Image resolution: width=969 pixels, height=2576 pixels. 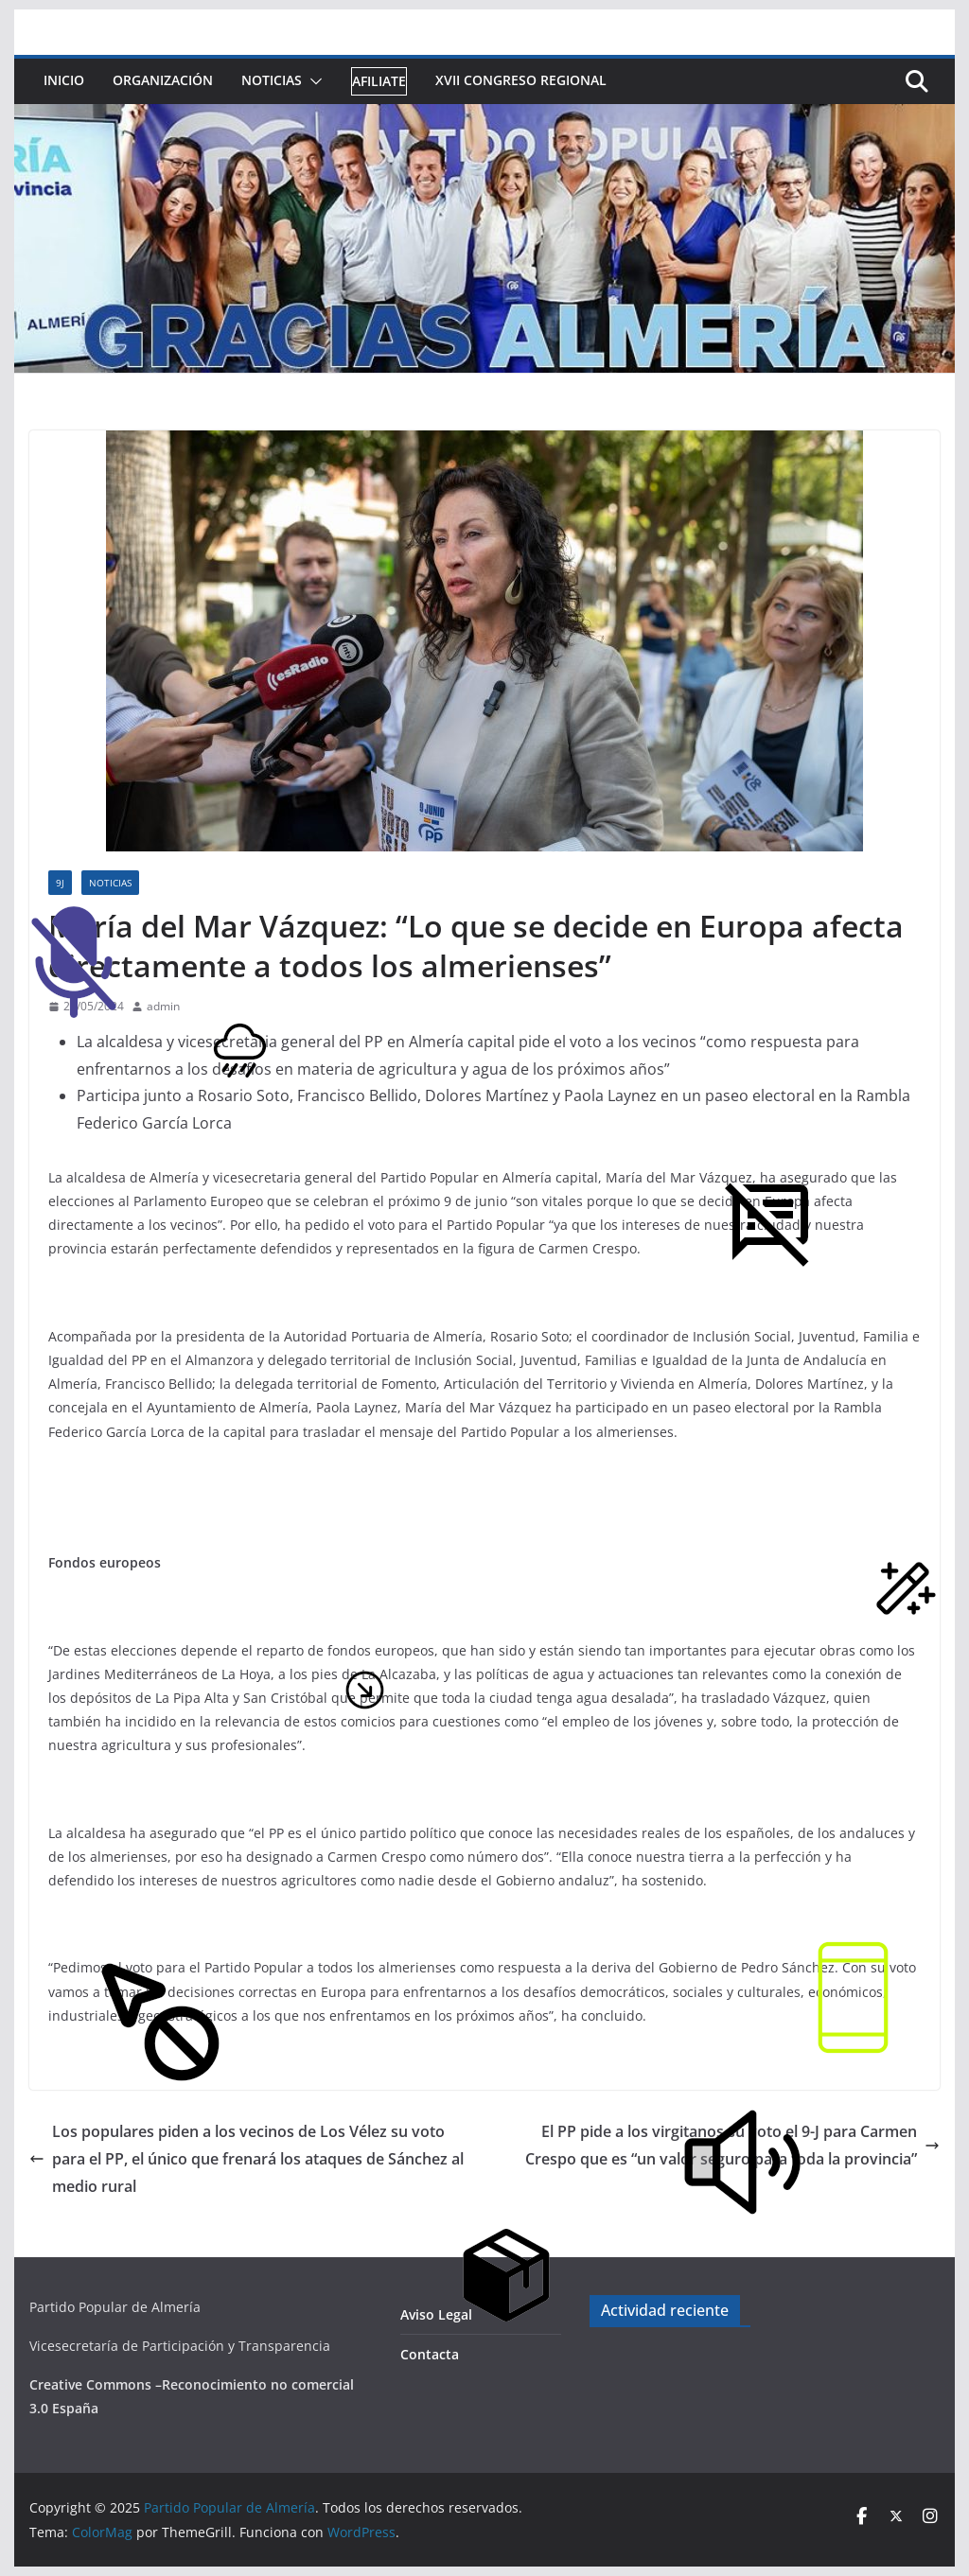 I want to click on navigate to the next section below, so click(x=364, y=1690).